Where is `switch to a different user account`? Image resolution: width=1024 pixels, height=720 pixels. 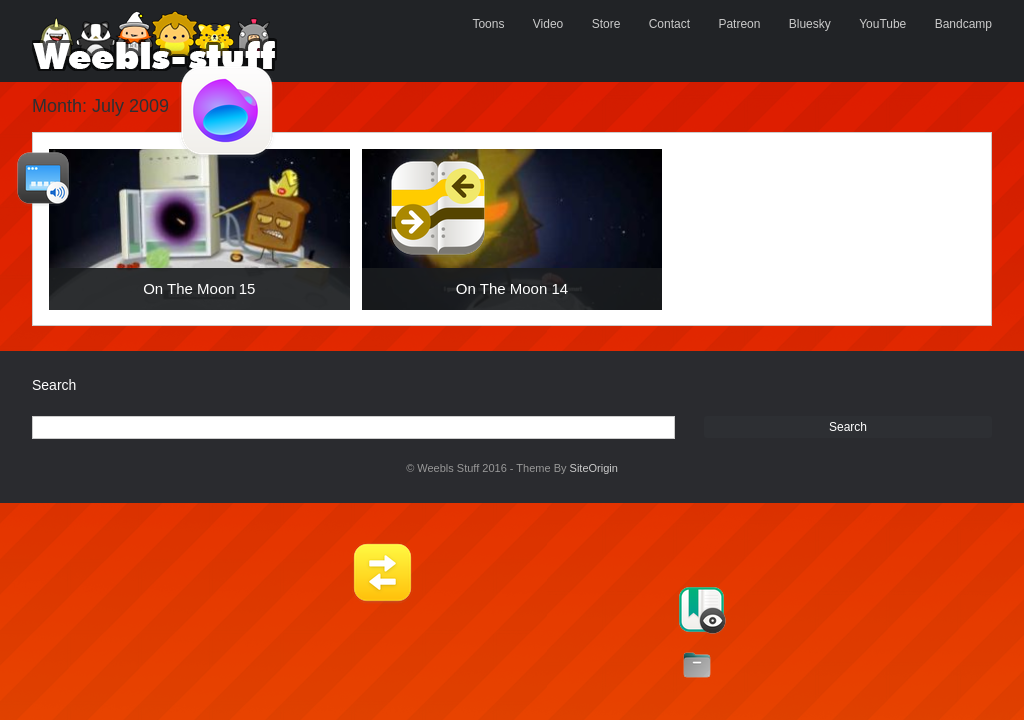
switch to a different user account is located at coordinates (382, 572).